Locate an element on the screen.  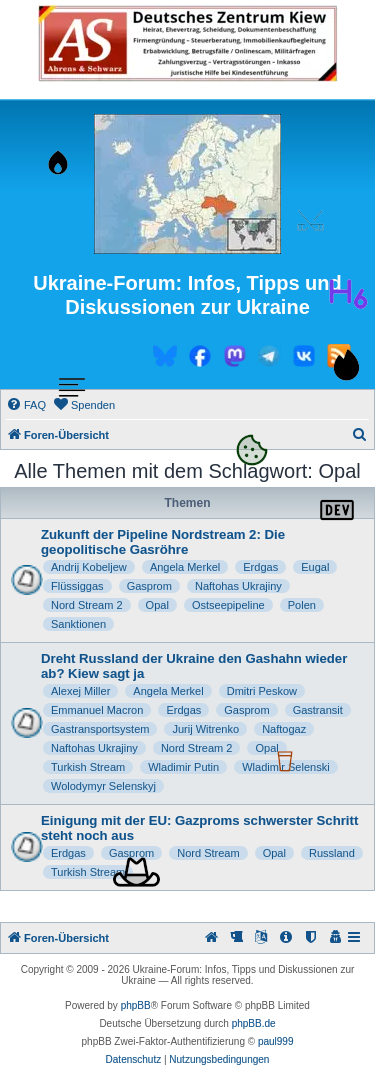
view hockey scores or game updates is located at coordinates (310, 220).